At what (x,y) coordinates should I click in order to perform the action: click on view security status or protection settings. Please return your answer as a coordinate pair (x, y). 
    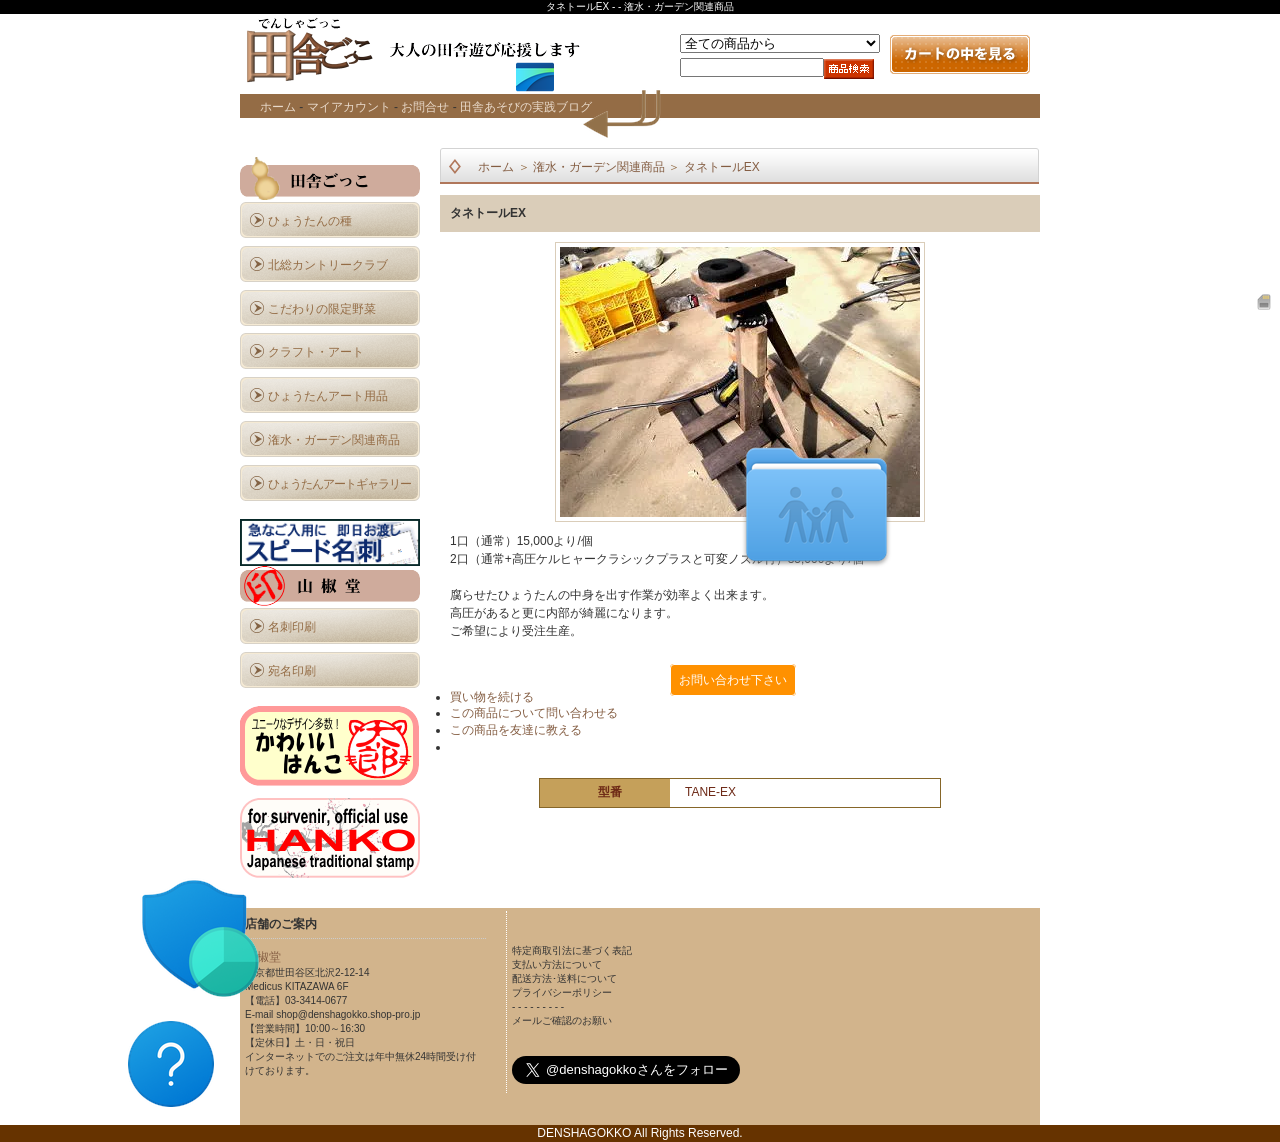
    Looking at the image, I should click on (200, 938).